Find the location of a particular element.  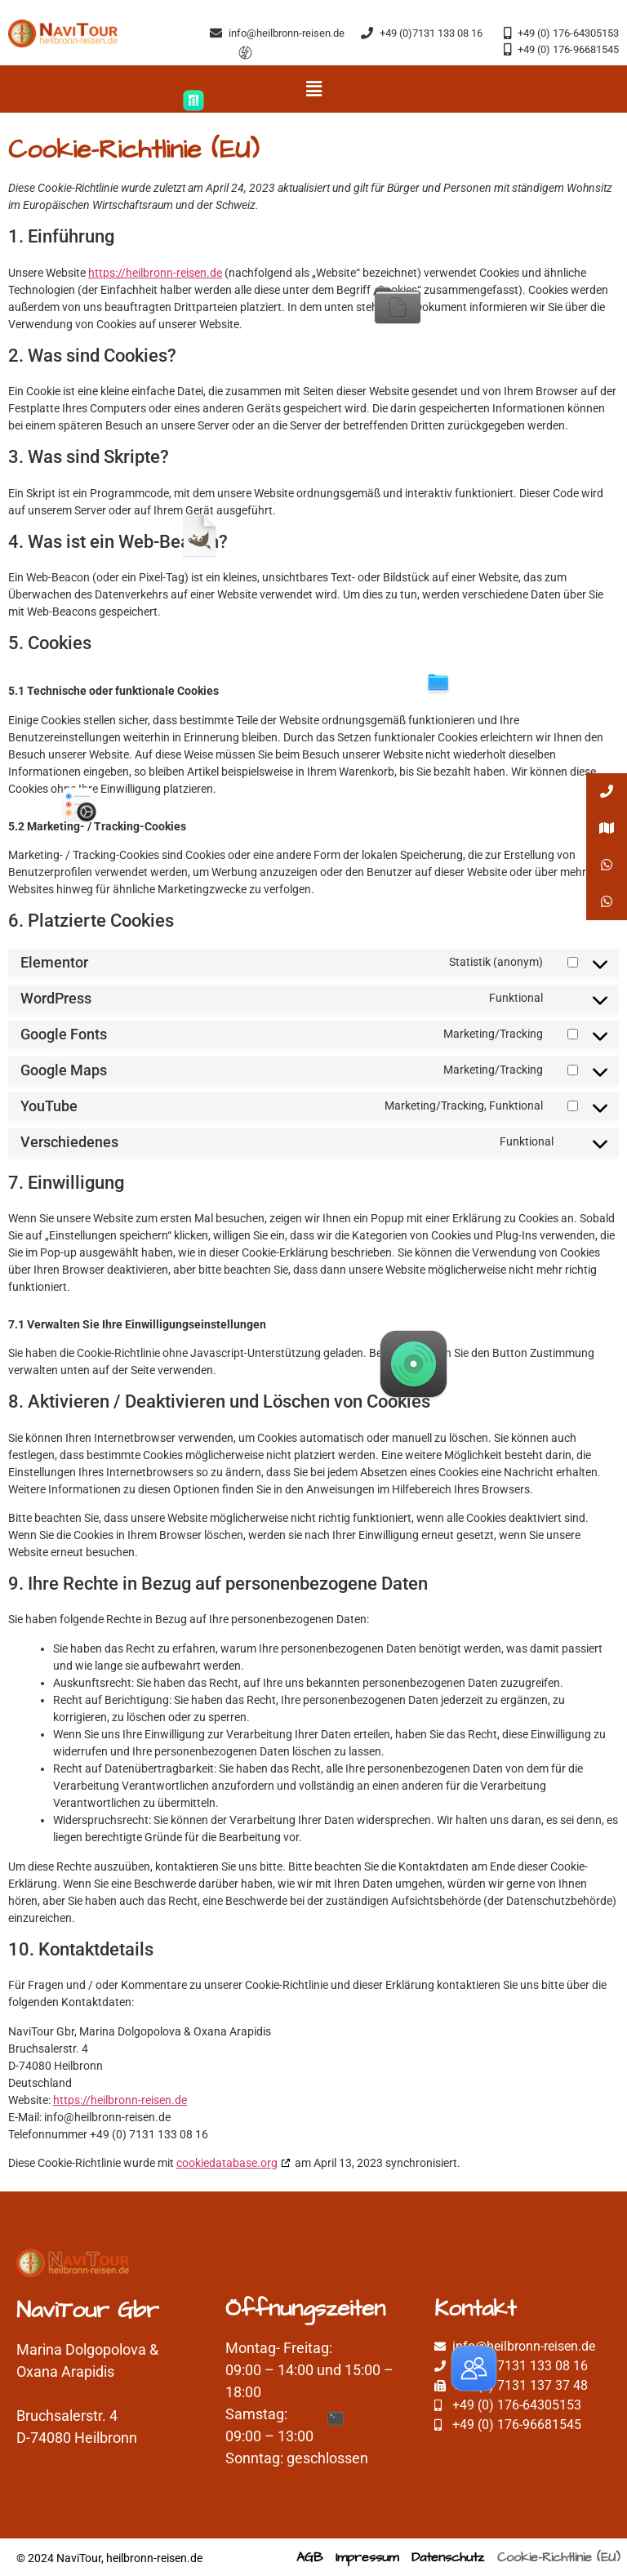

manage user accounts and profiles is located at coordinates (474, 2369).